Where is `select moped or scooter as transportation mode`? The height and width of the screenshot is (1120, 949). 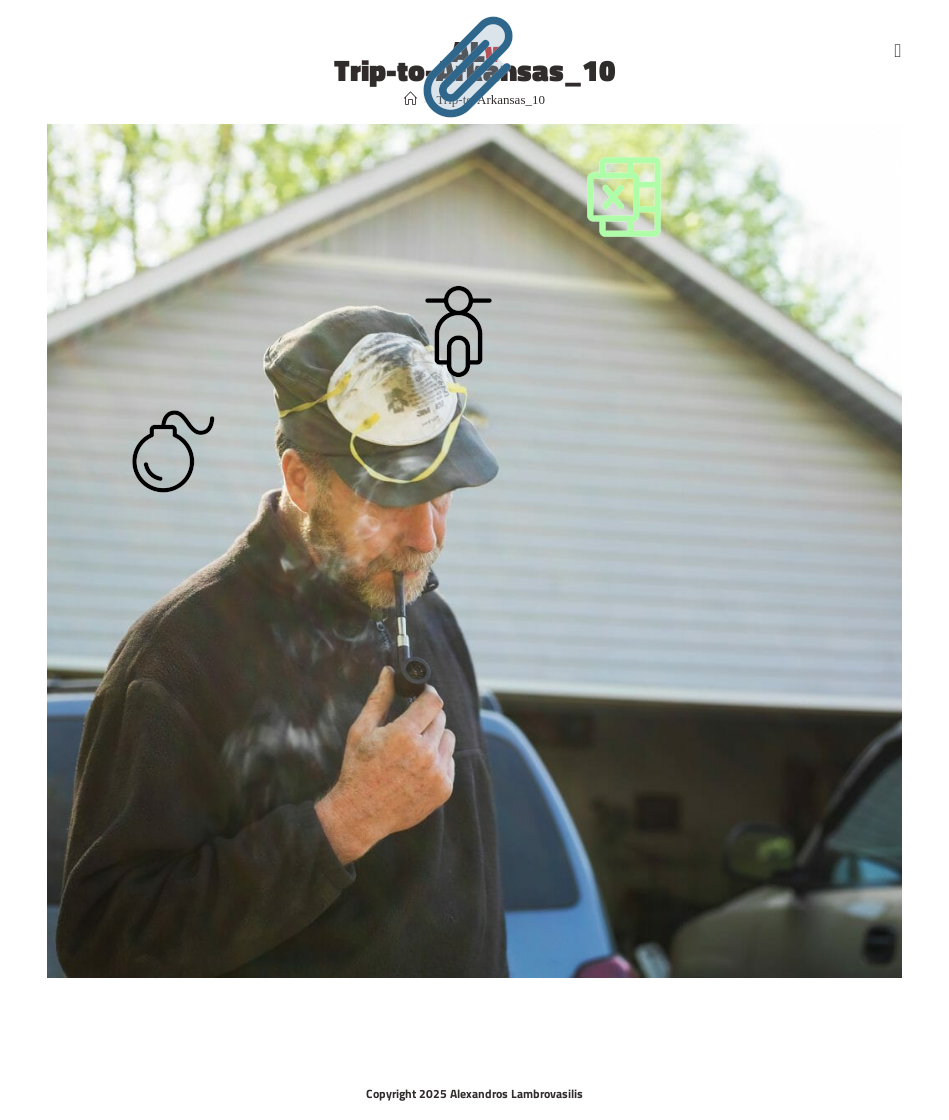 select moped or scooter as transportation mode is located at coordinates (458, 331).